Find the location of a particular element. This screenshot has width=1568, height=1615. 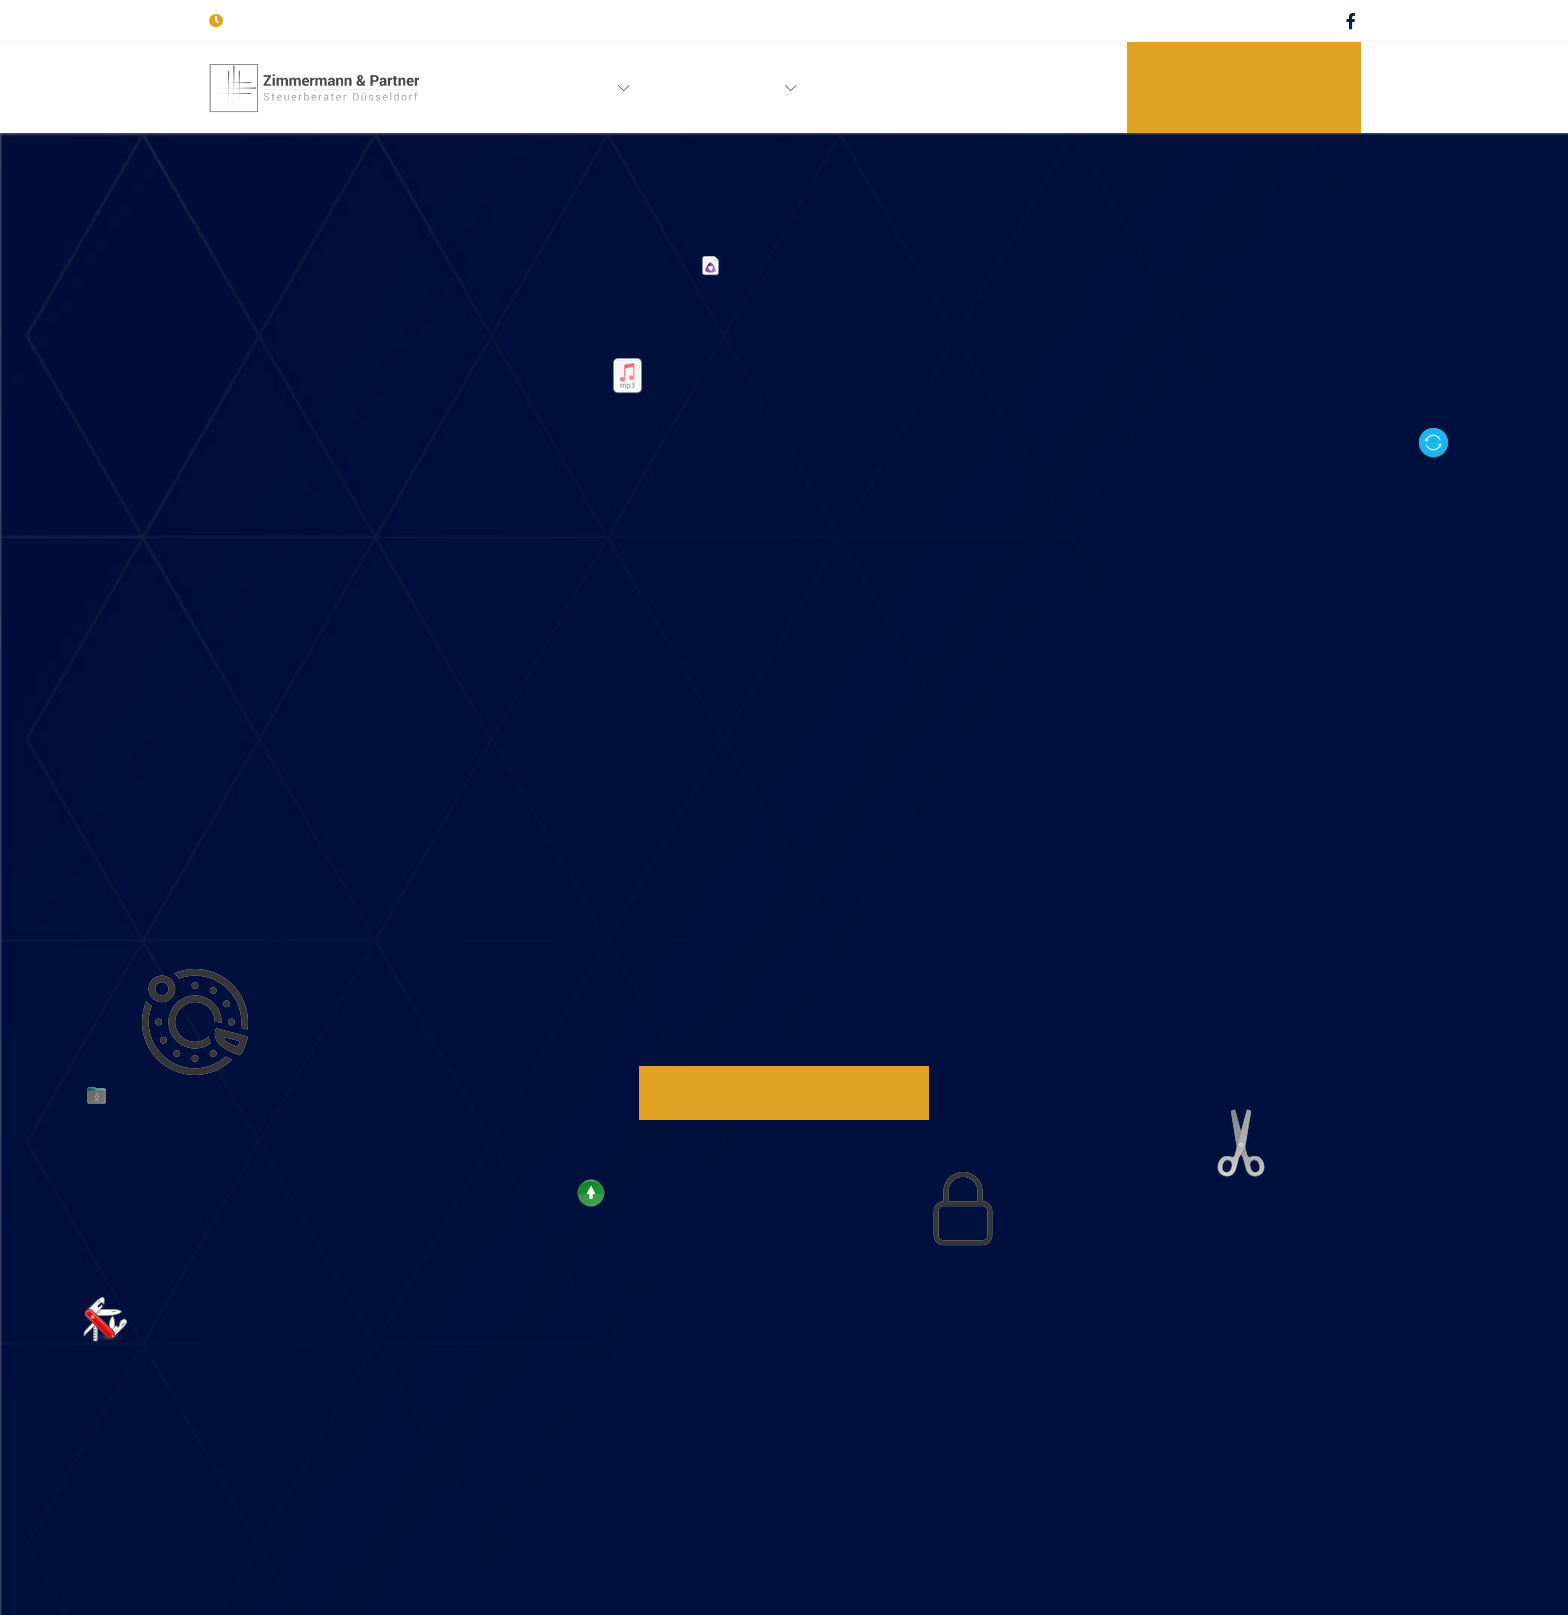

access utility applications and tools is located at coordinates (104, 1319).